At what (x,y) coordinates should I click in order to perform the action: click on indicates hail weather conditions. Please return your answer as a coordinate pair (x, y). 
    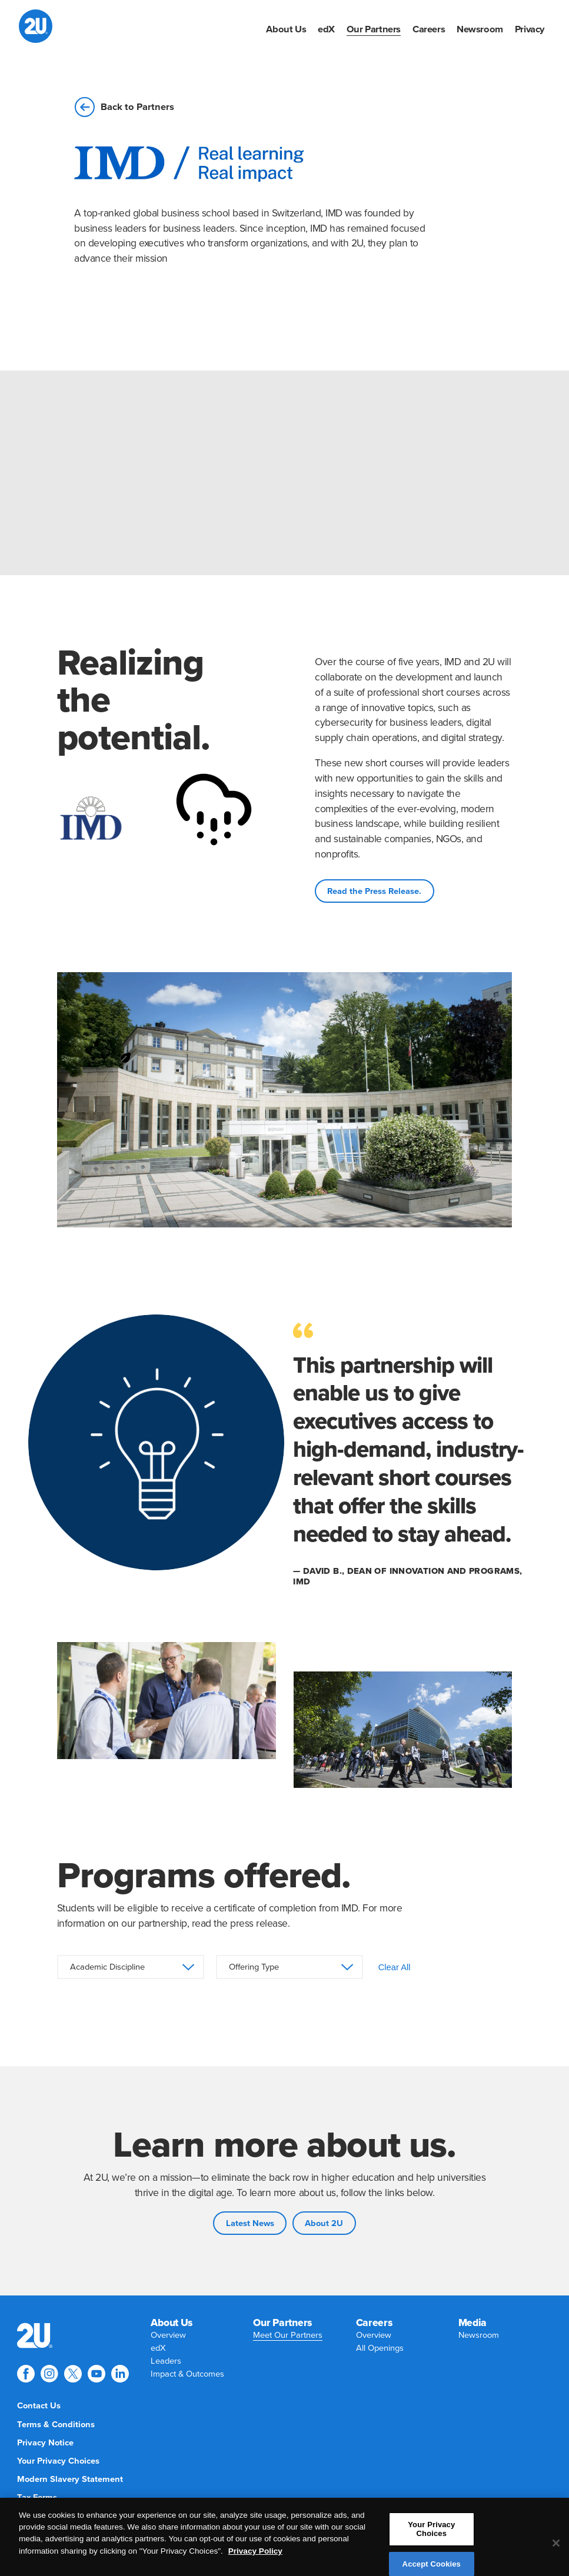
    Looking at the image, I should click on (214, 807).